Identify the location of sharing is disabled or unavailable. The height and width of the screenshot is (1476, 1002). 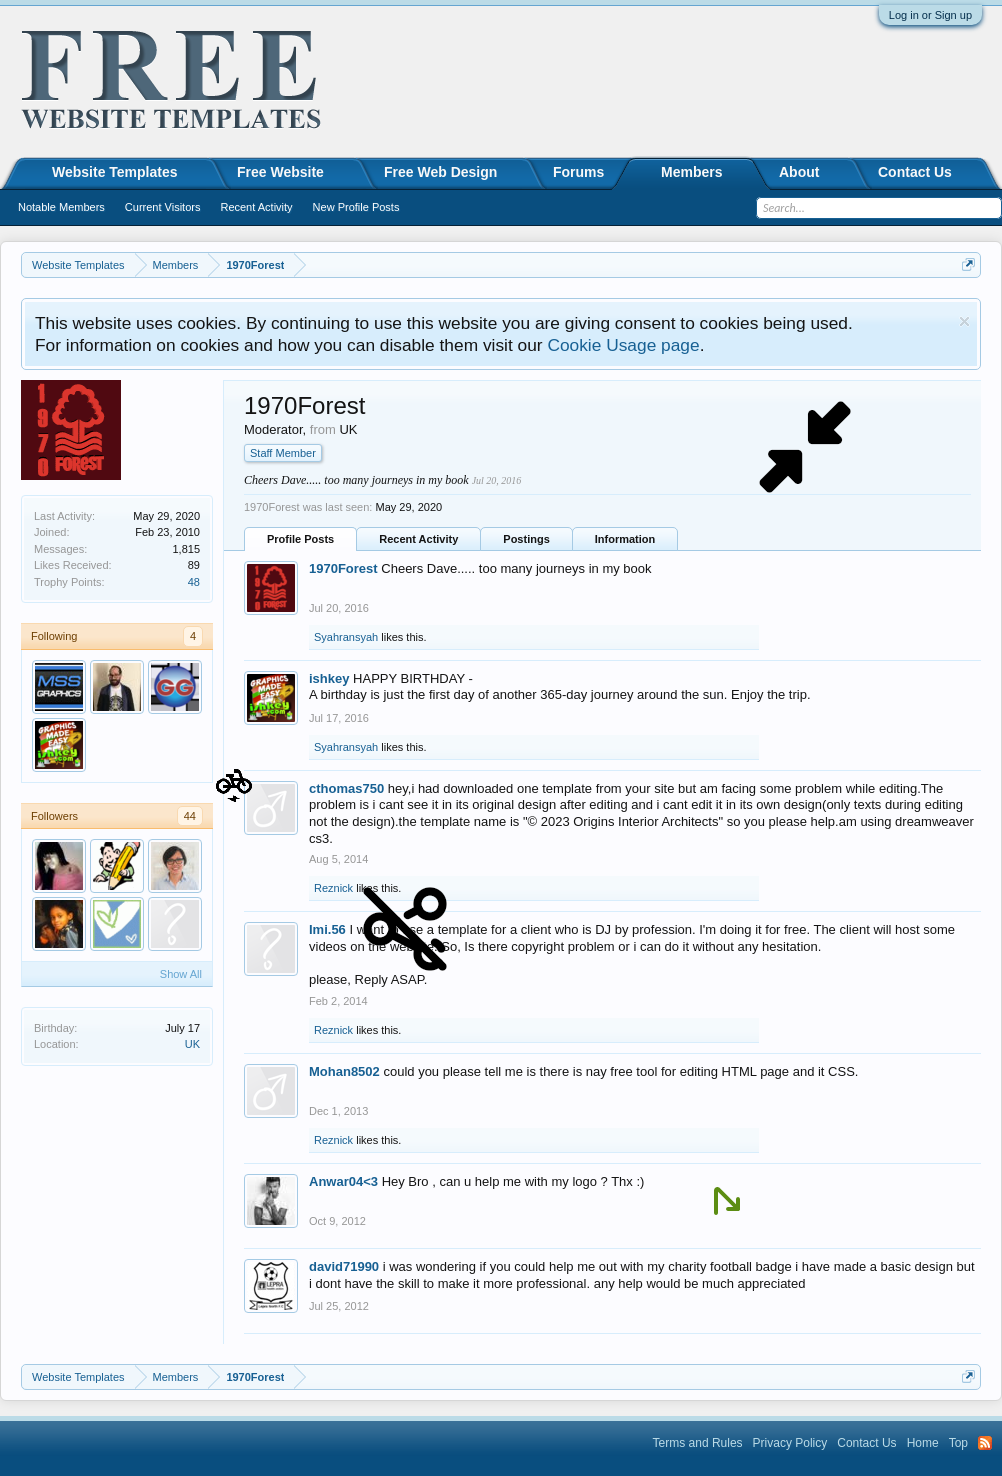
(405, 929).